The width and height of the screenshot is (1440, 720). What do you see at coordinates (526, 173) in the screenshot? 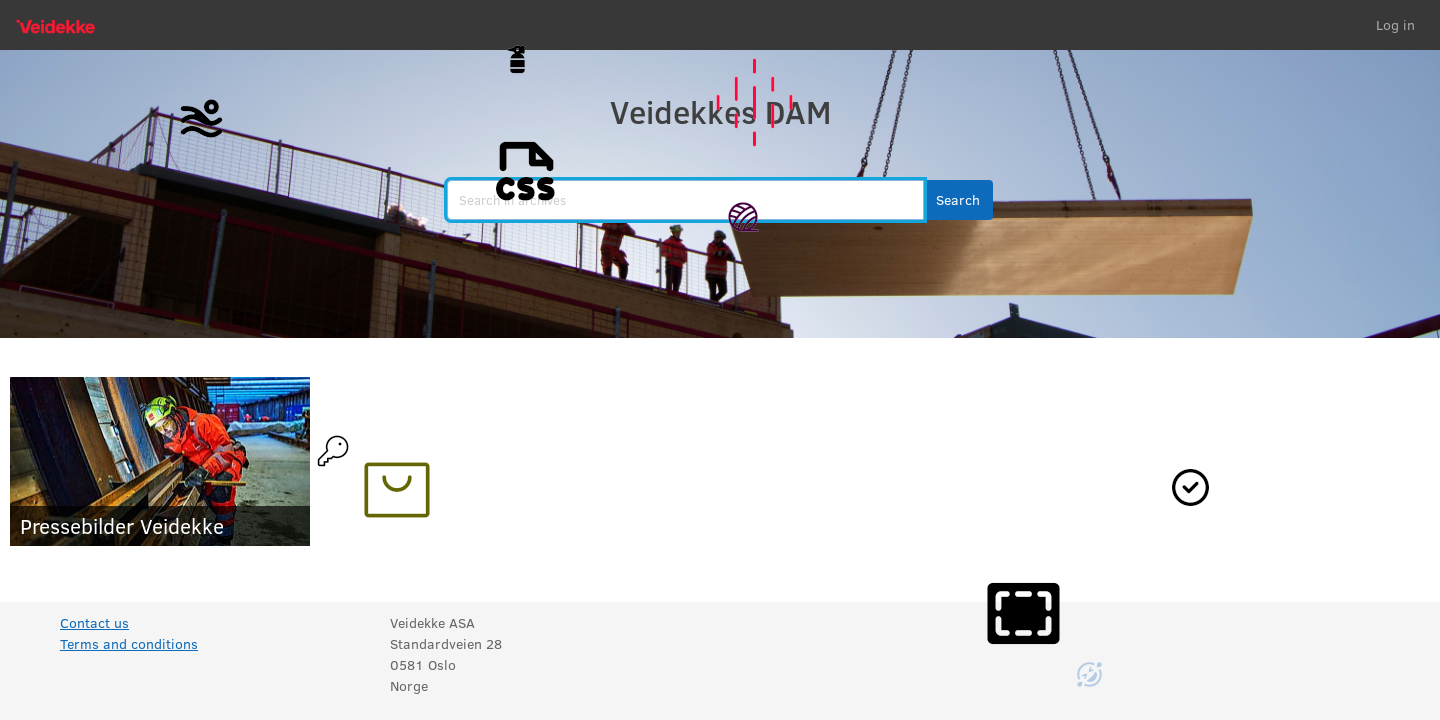
I see `open a CSS stylesheet file` at bounding box center [526, 173].